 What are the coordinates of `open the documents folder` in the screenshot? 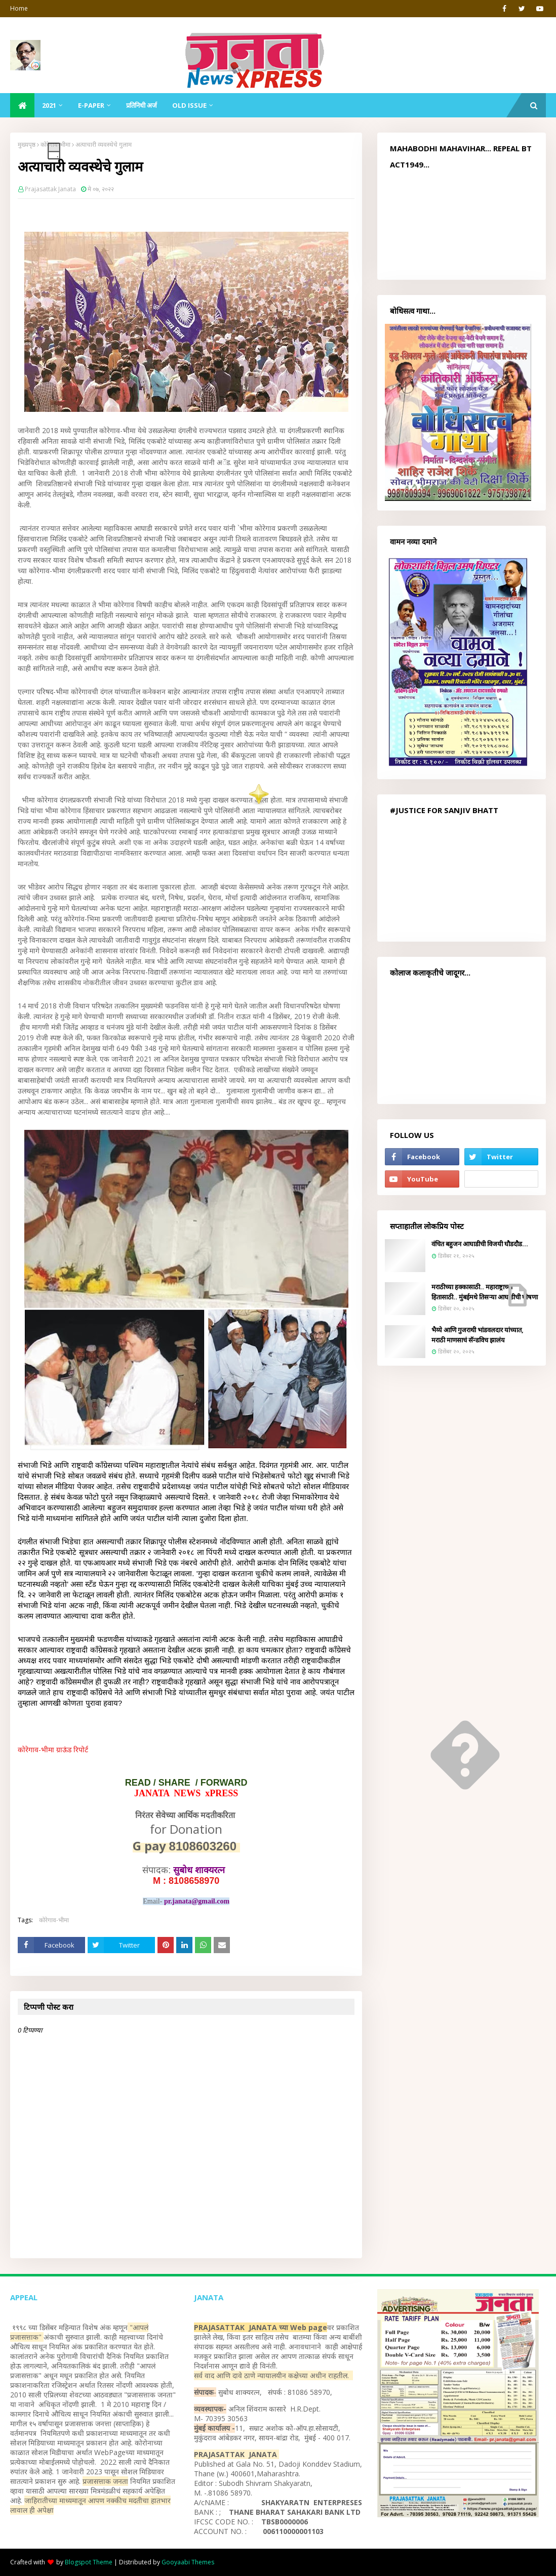 It's located at (518, 1294).